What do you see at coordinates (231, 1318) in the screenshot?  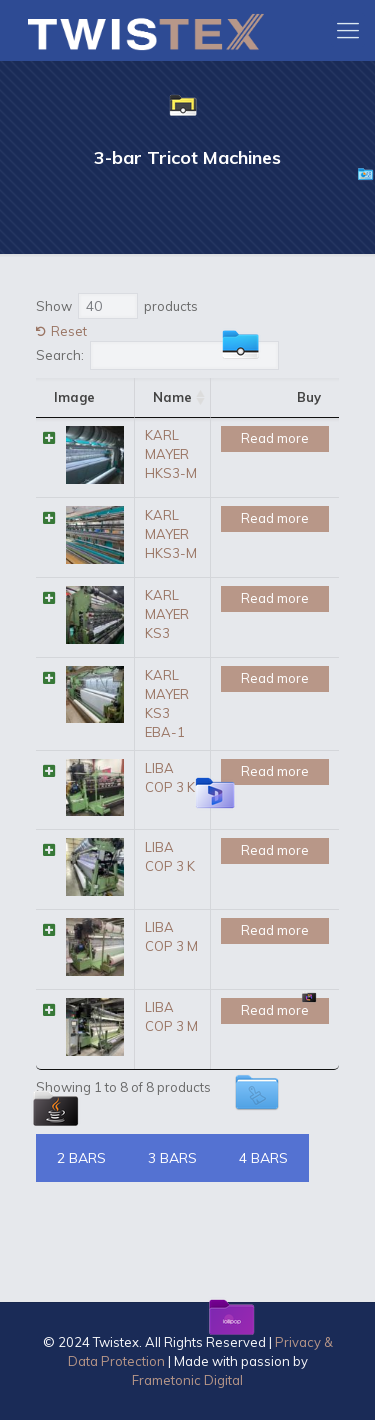 I see `open android lollipop system folder` at bounding box center [231, 1318].